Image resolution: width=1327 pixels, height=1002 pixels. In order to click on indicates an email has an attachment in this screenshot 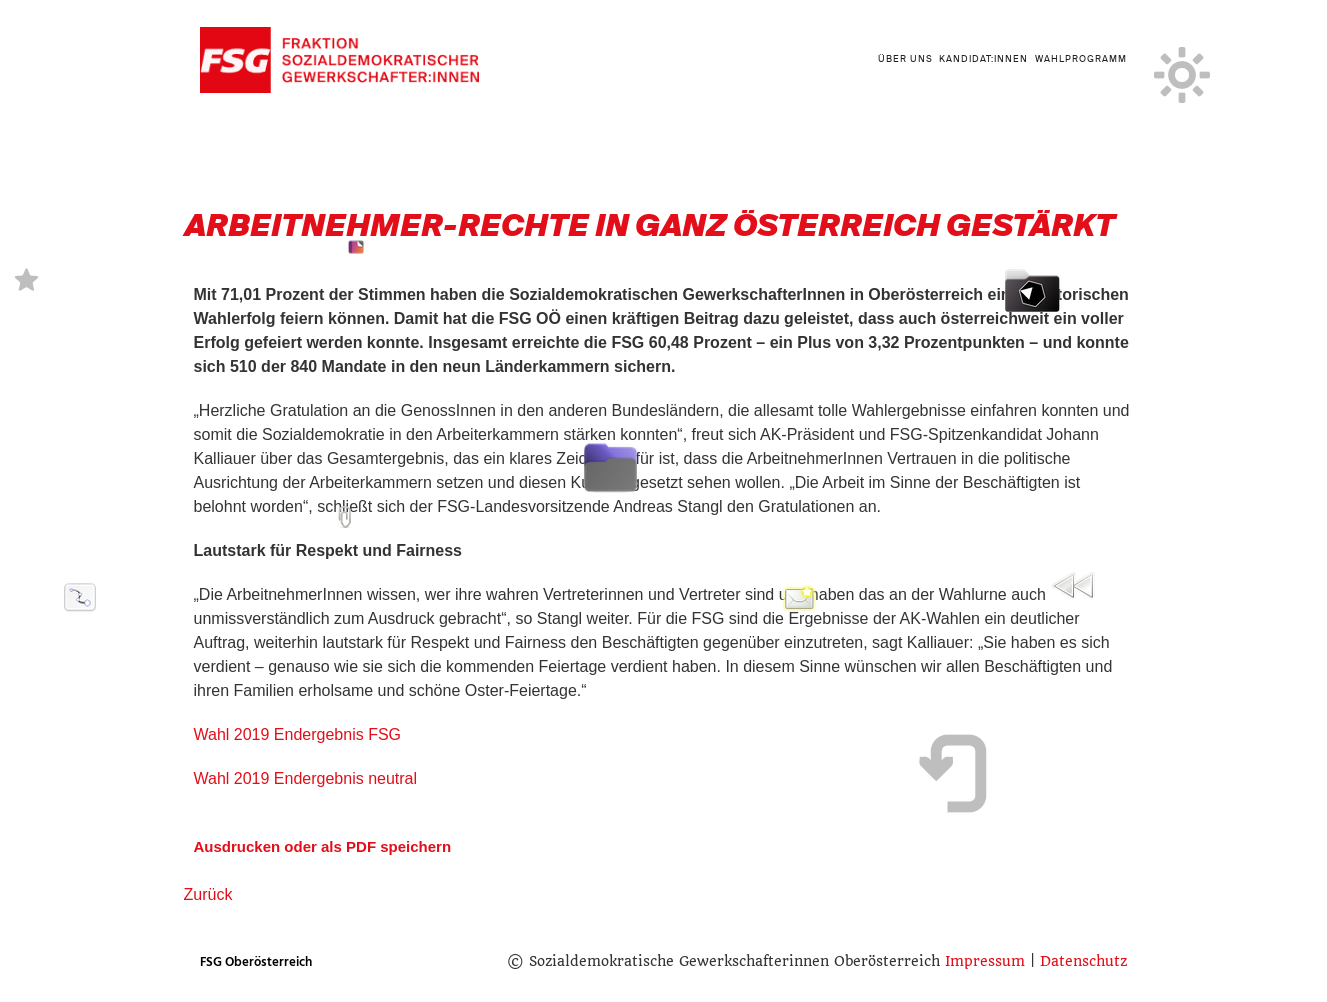, I will do `click(344, 516)`.